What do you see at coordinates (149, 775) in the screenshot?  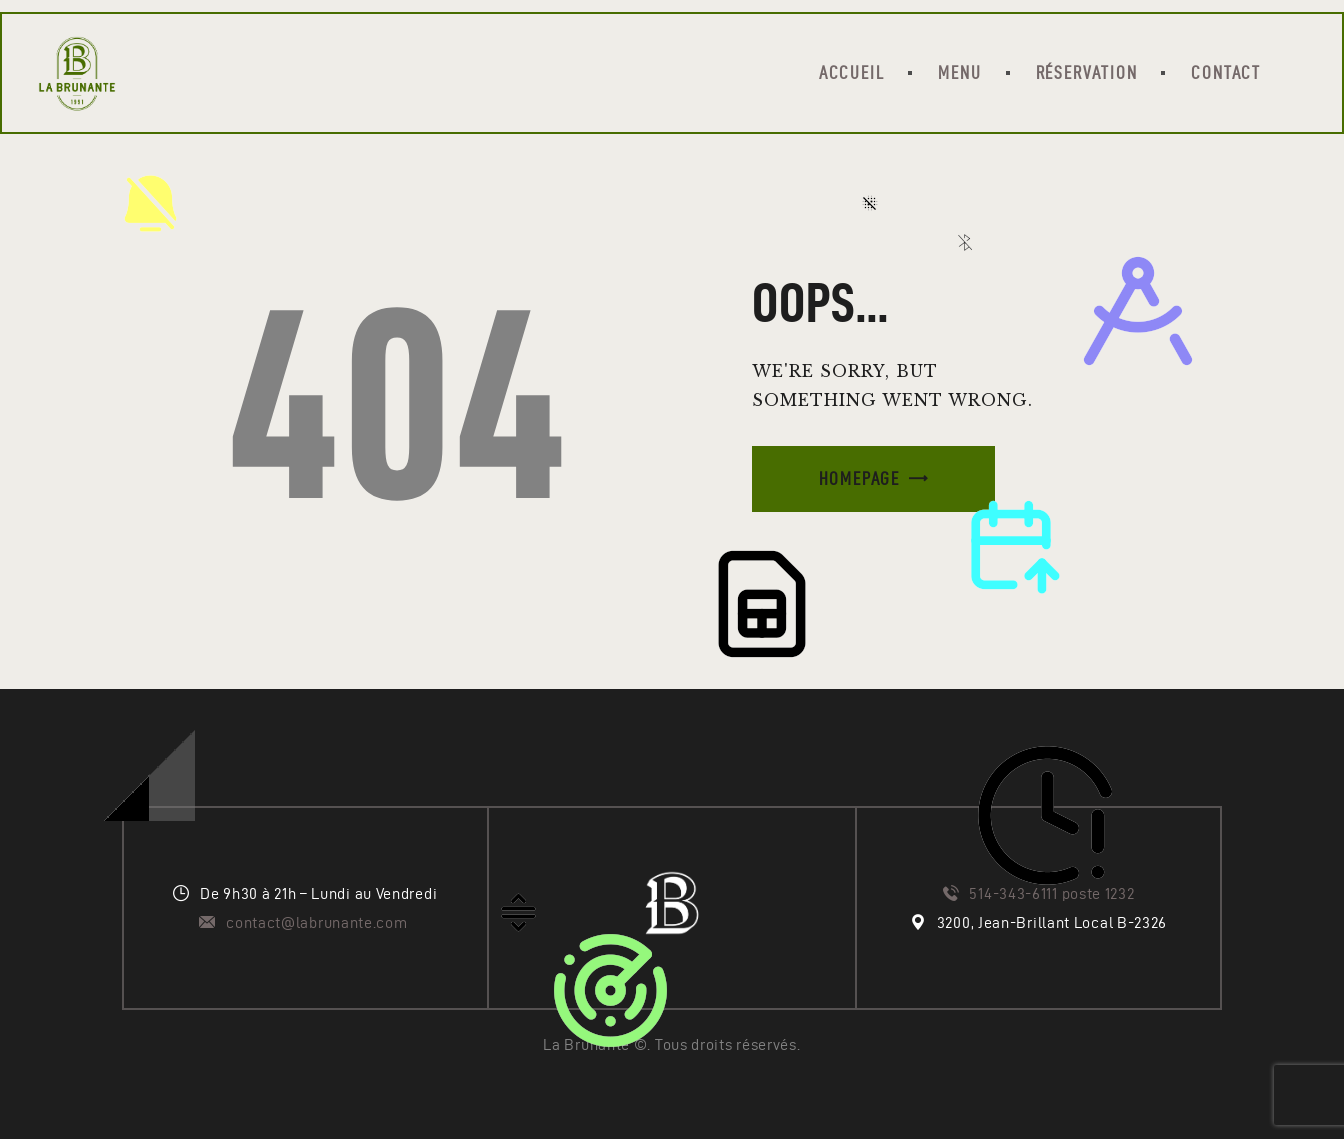 I see `indicates weak cellular signal strength` at bounding box center [149, 775].